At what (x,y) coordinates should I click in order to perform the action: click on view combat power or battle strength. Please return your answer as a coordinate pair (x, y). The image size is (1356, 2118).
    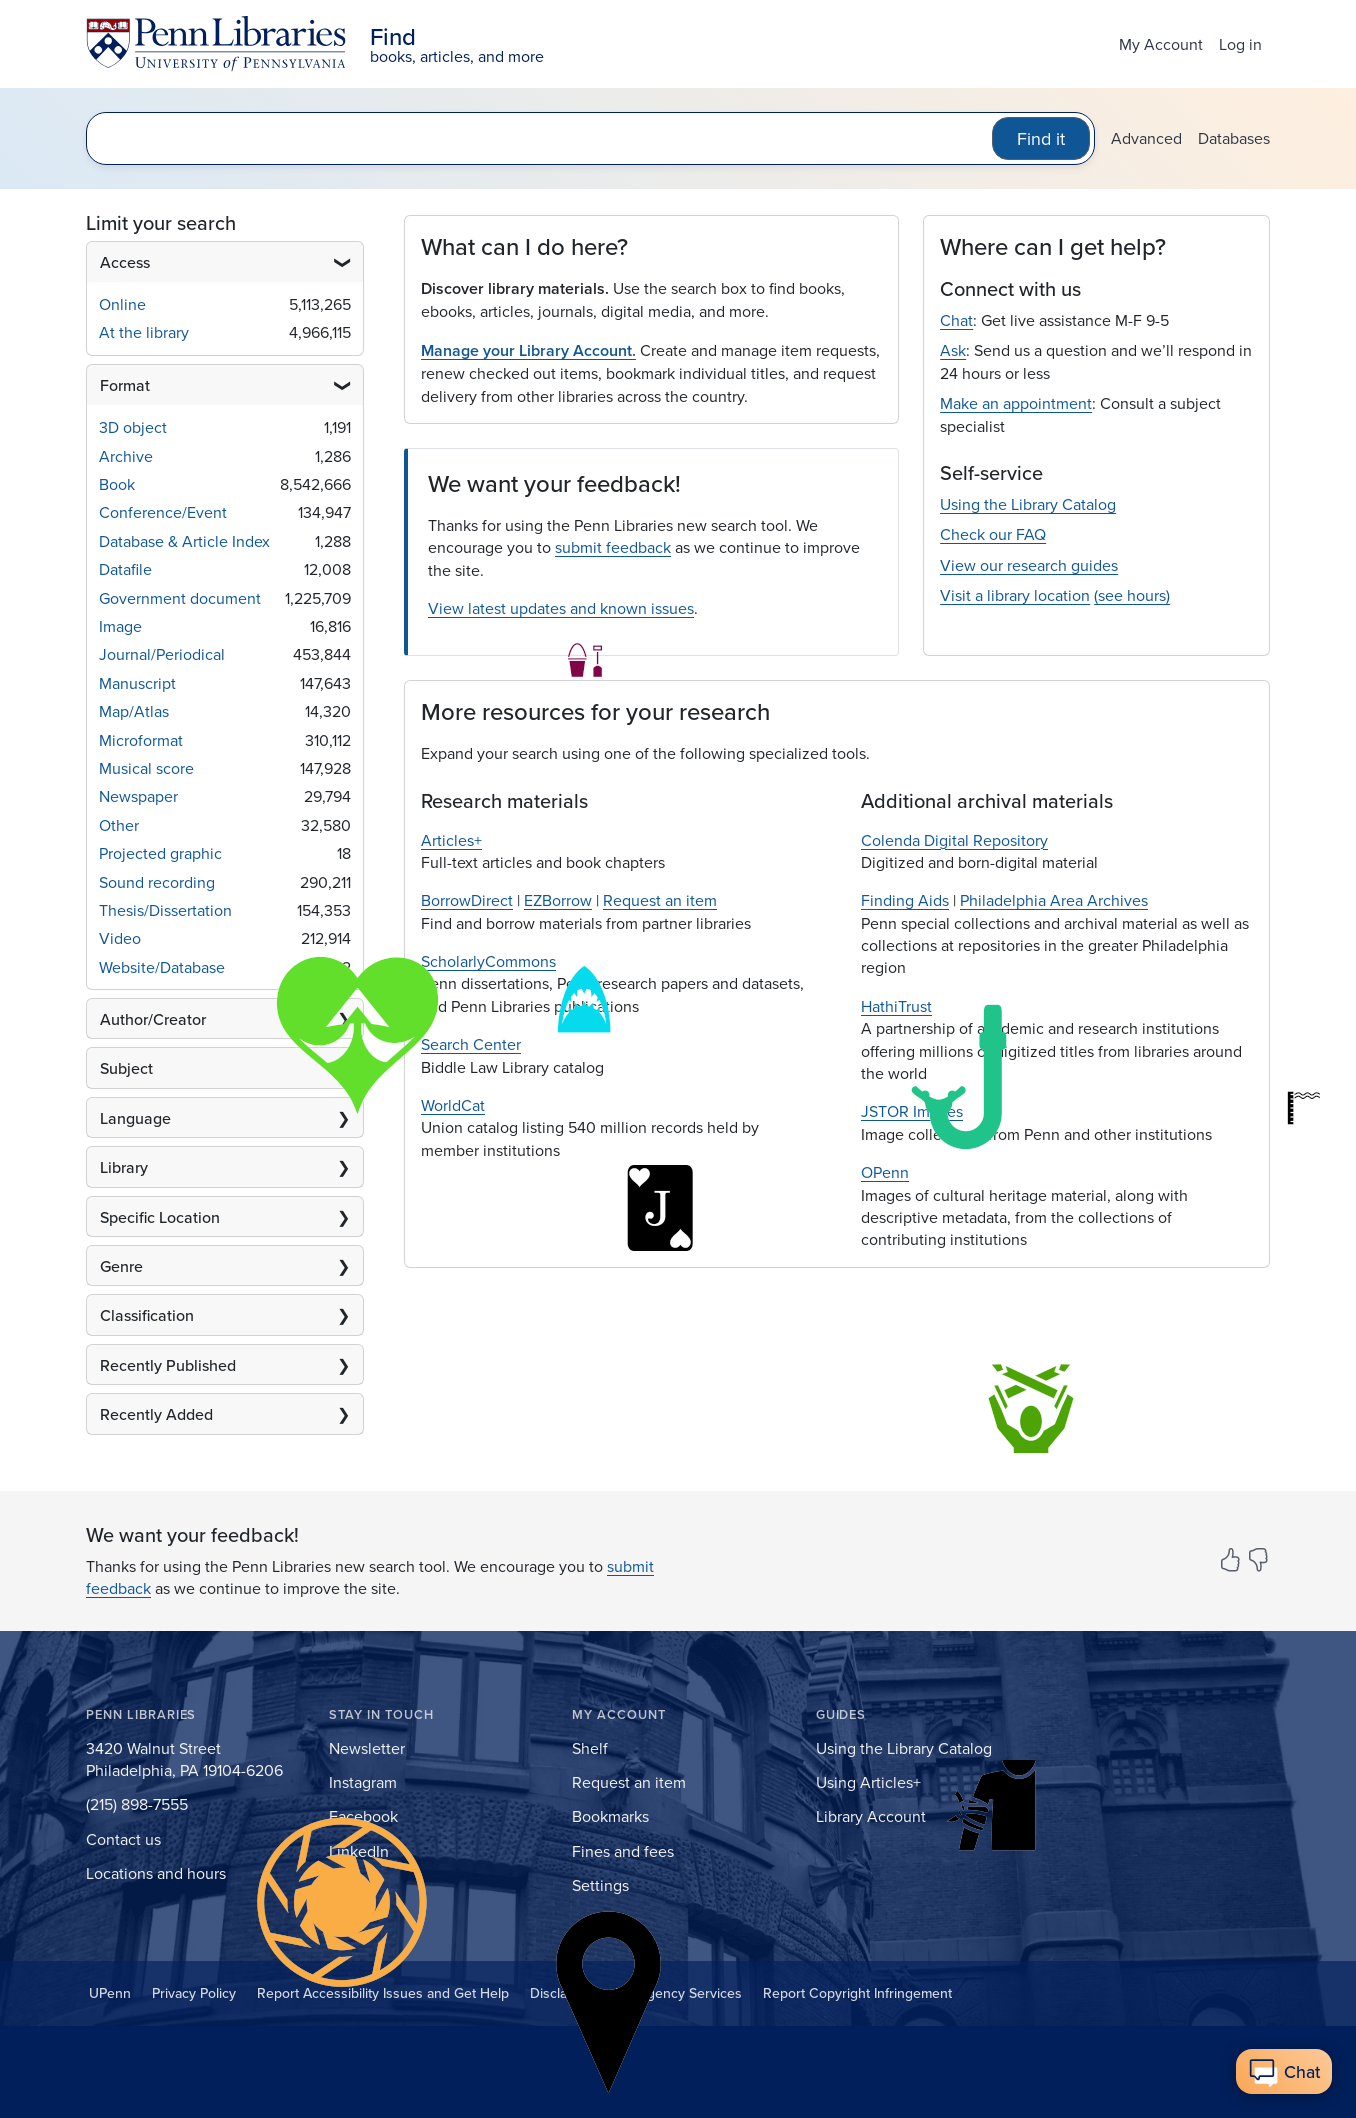
    Looking at the image, I should click on (1031, 1407).